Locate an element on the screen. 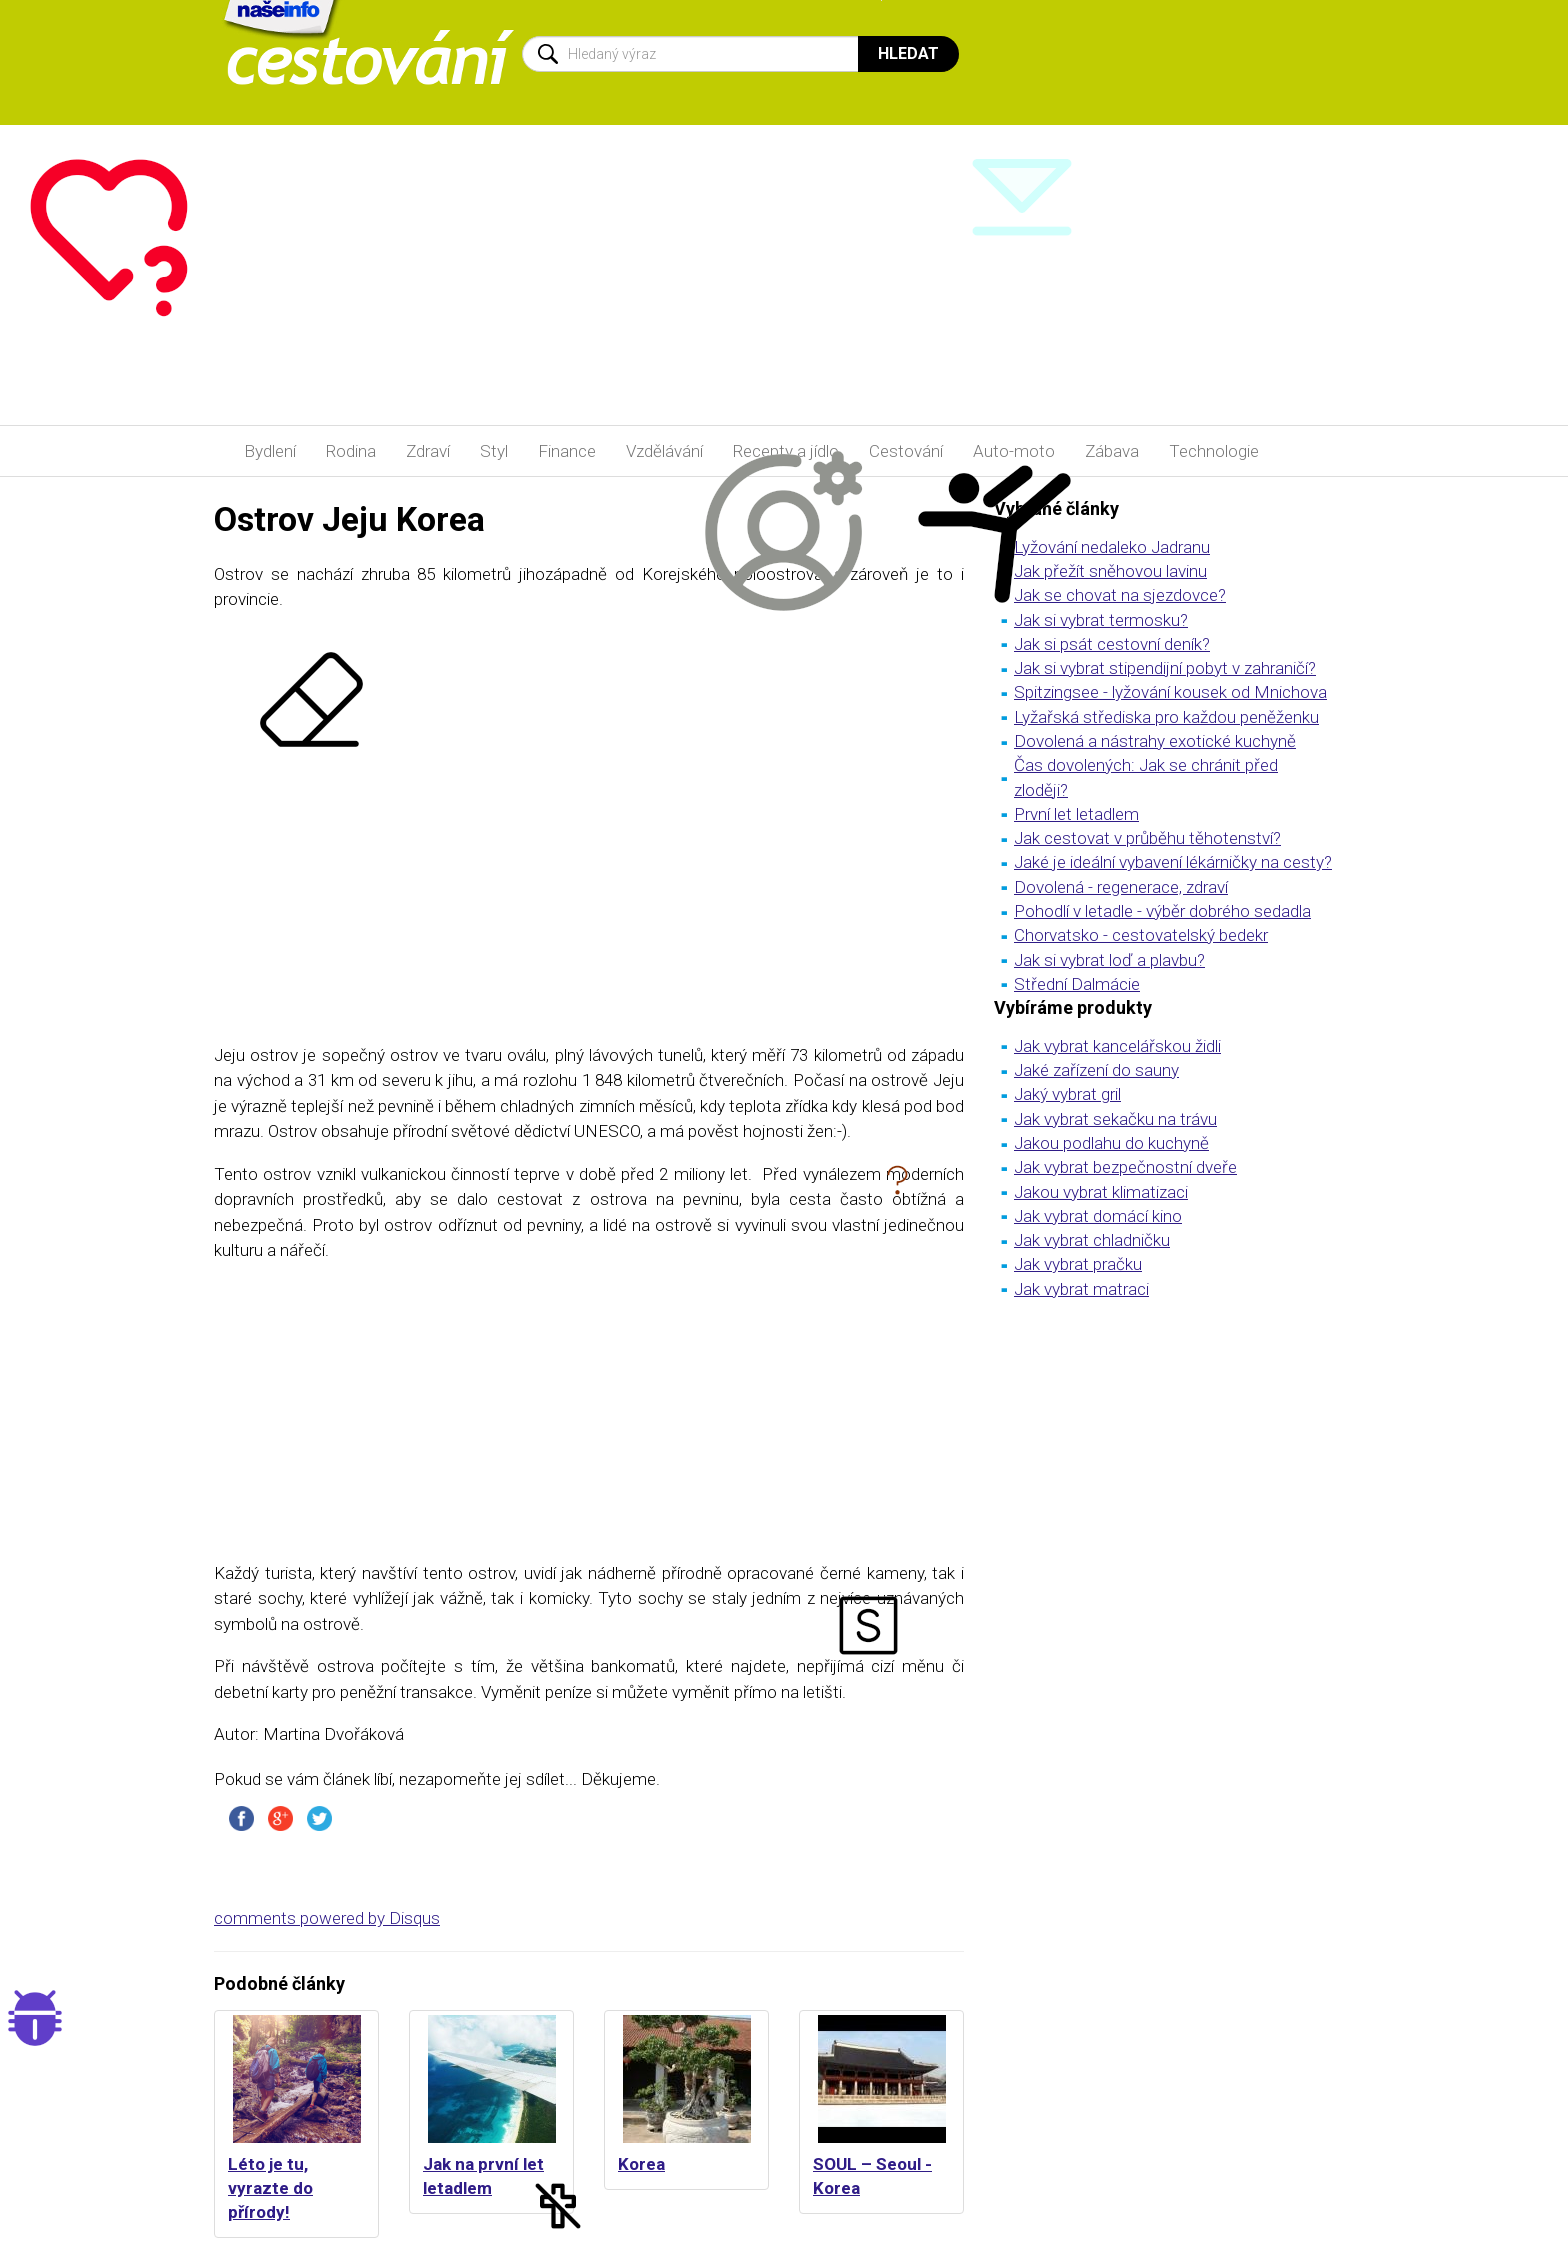 The image size is (1568, 2258). access user profile settings is located at coordinates (783, 532).